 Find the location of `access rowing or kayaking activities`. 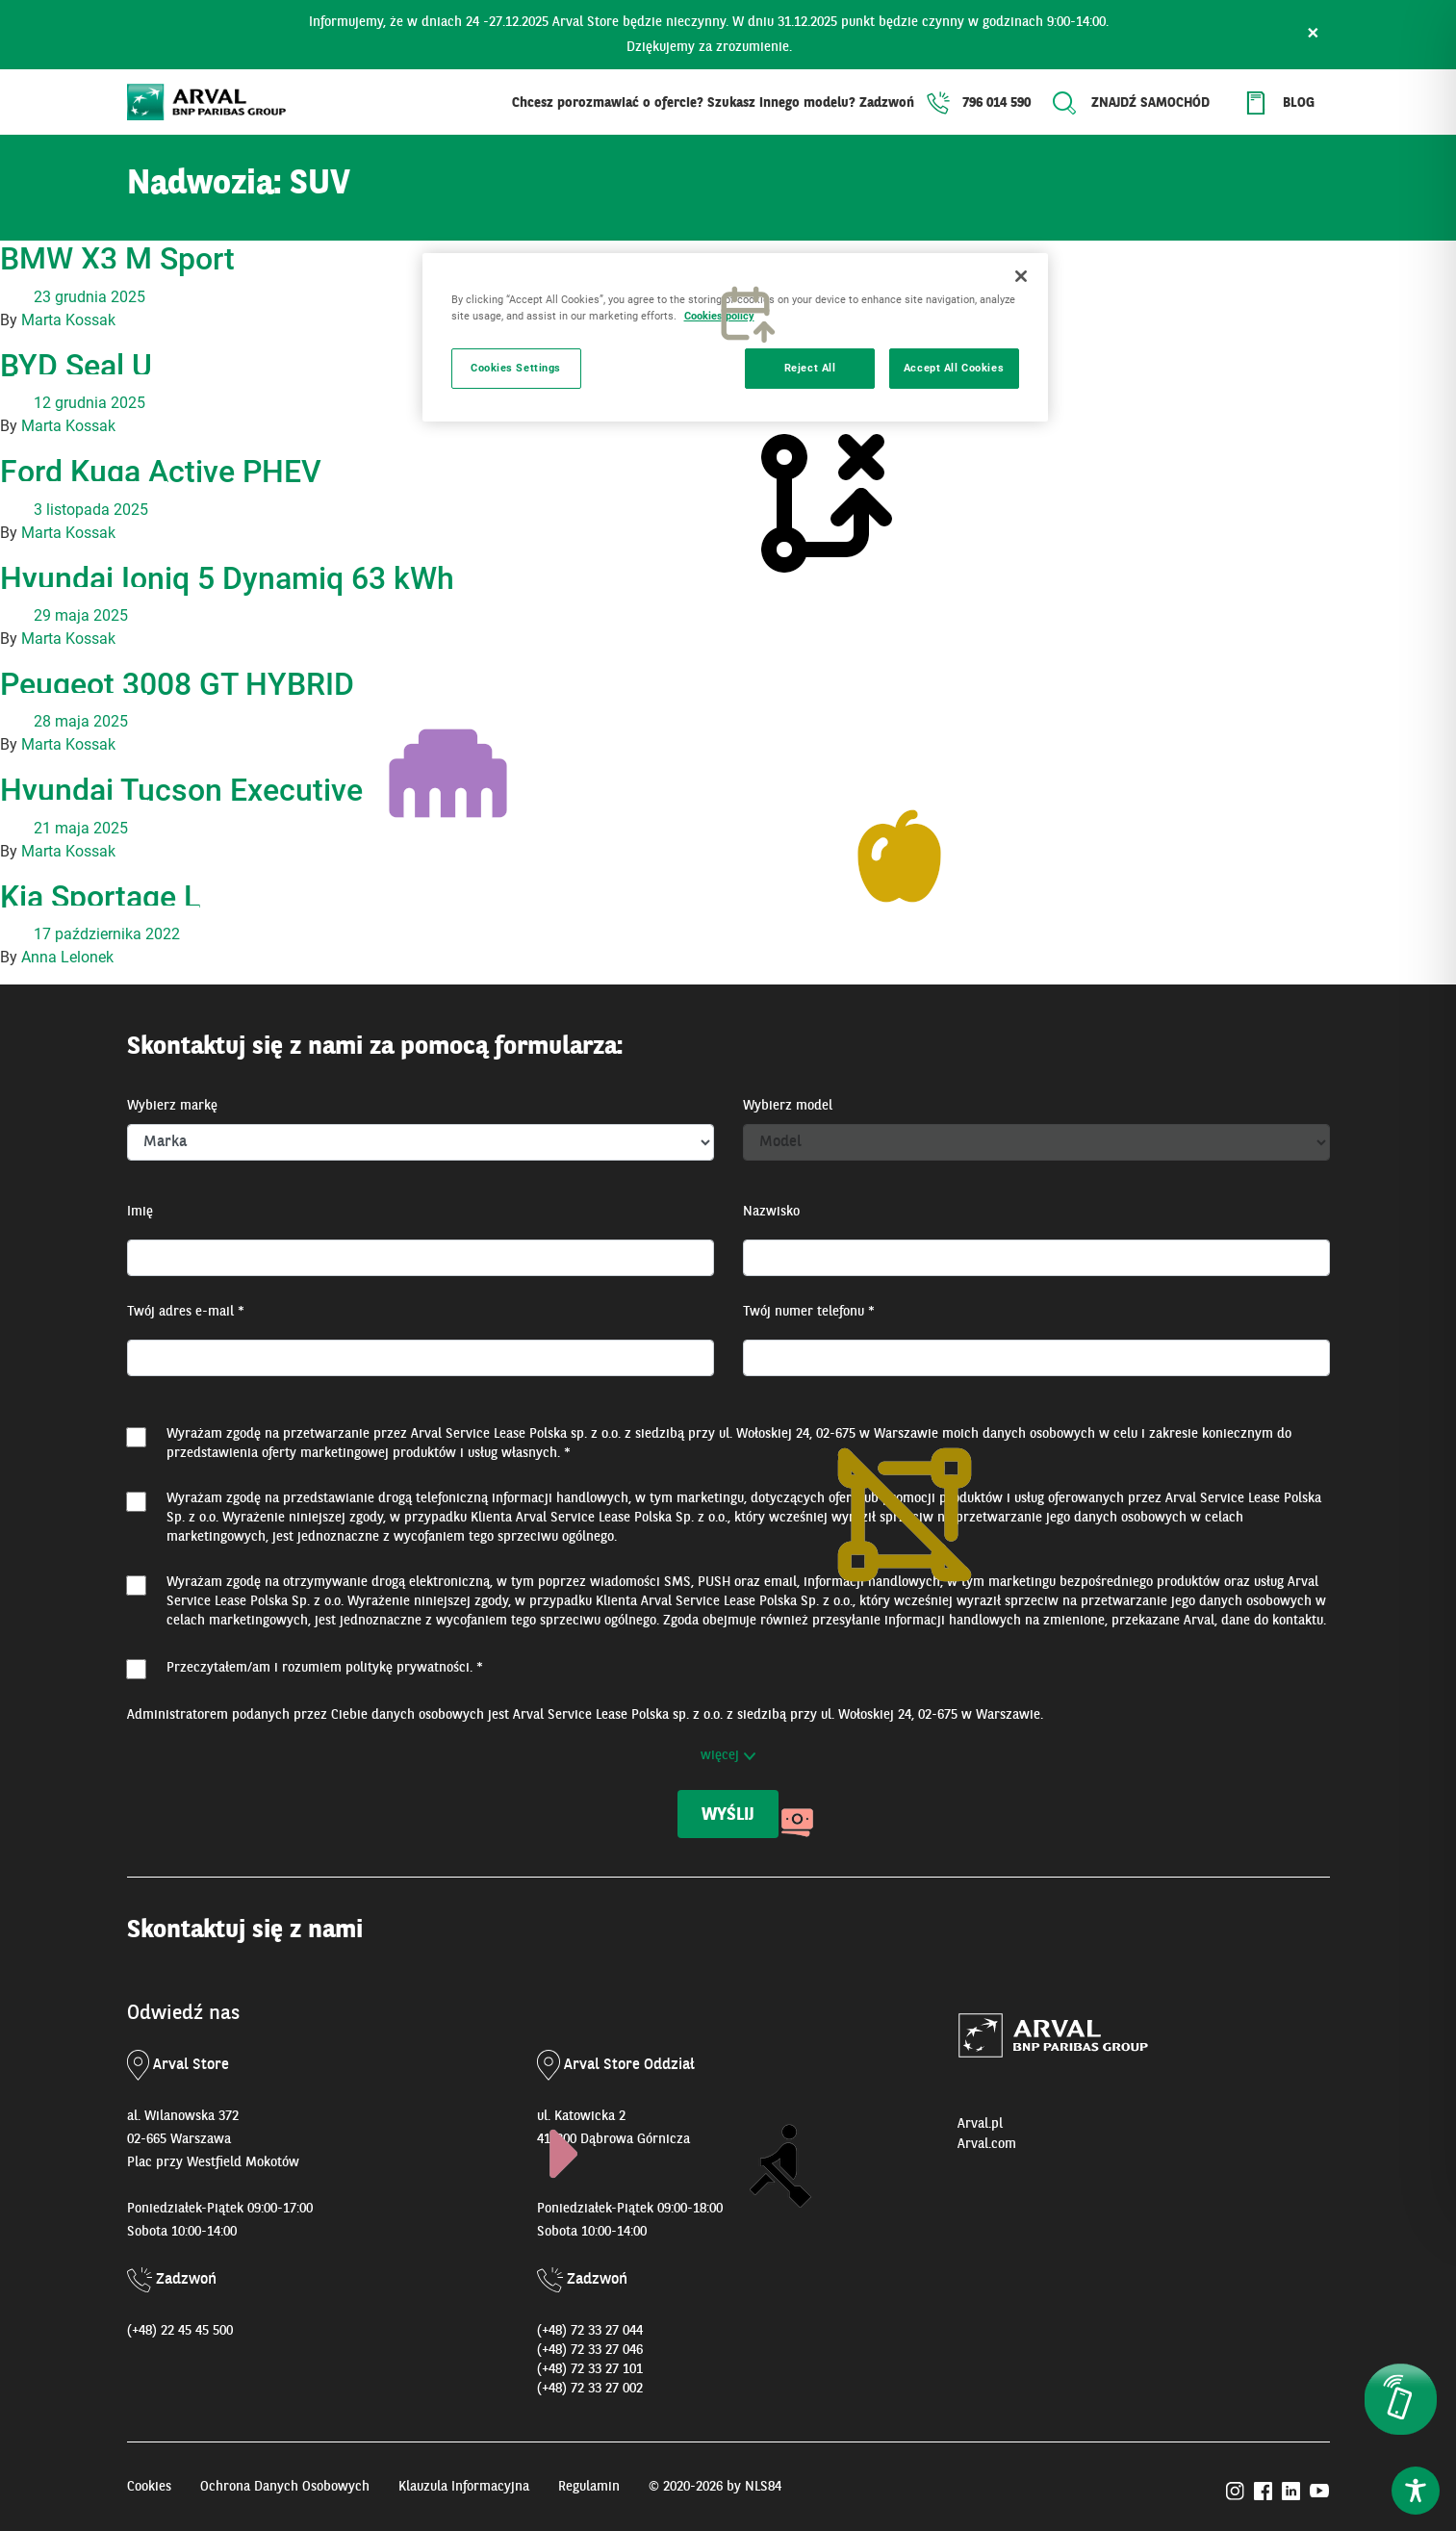

access rowing or kayaking activities is located at coordinates (779, 2164).